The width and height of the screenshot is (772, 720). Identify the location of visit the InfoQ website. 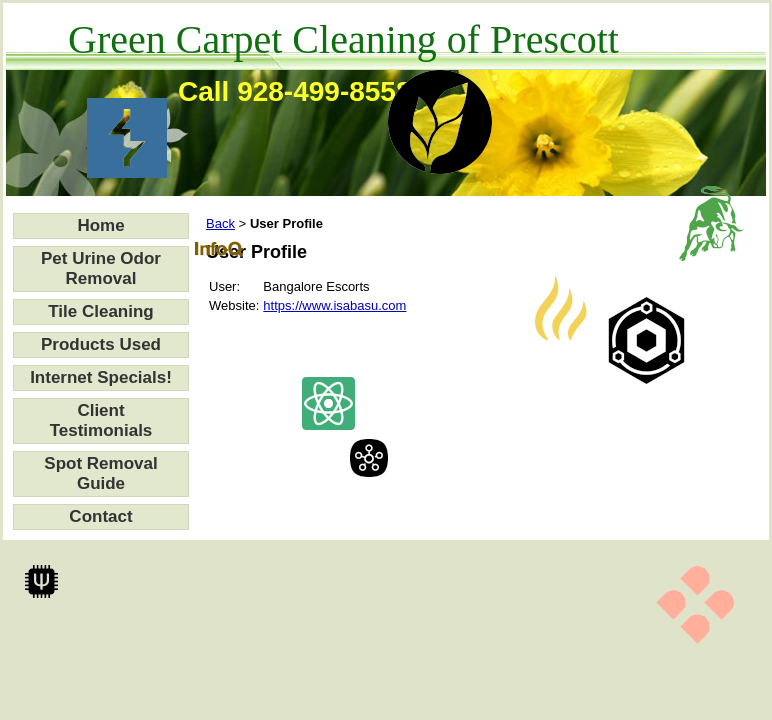
(219, 249).